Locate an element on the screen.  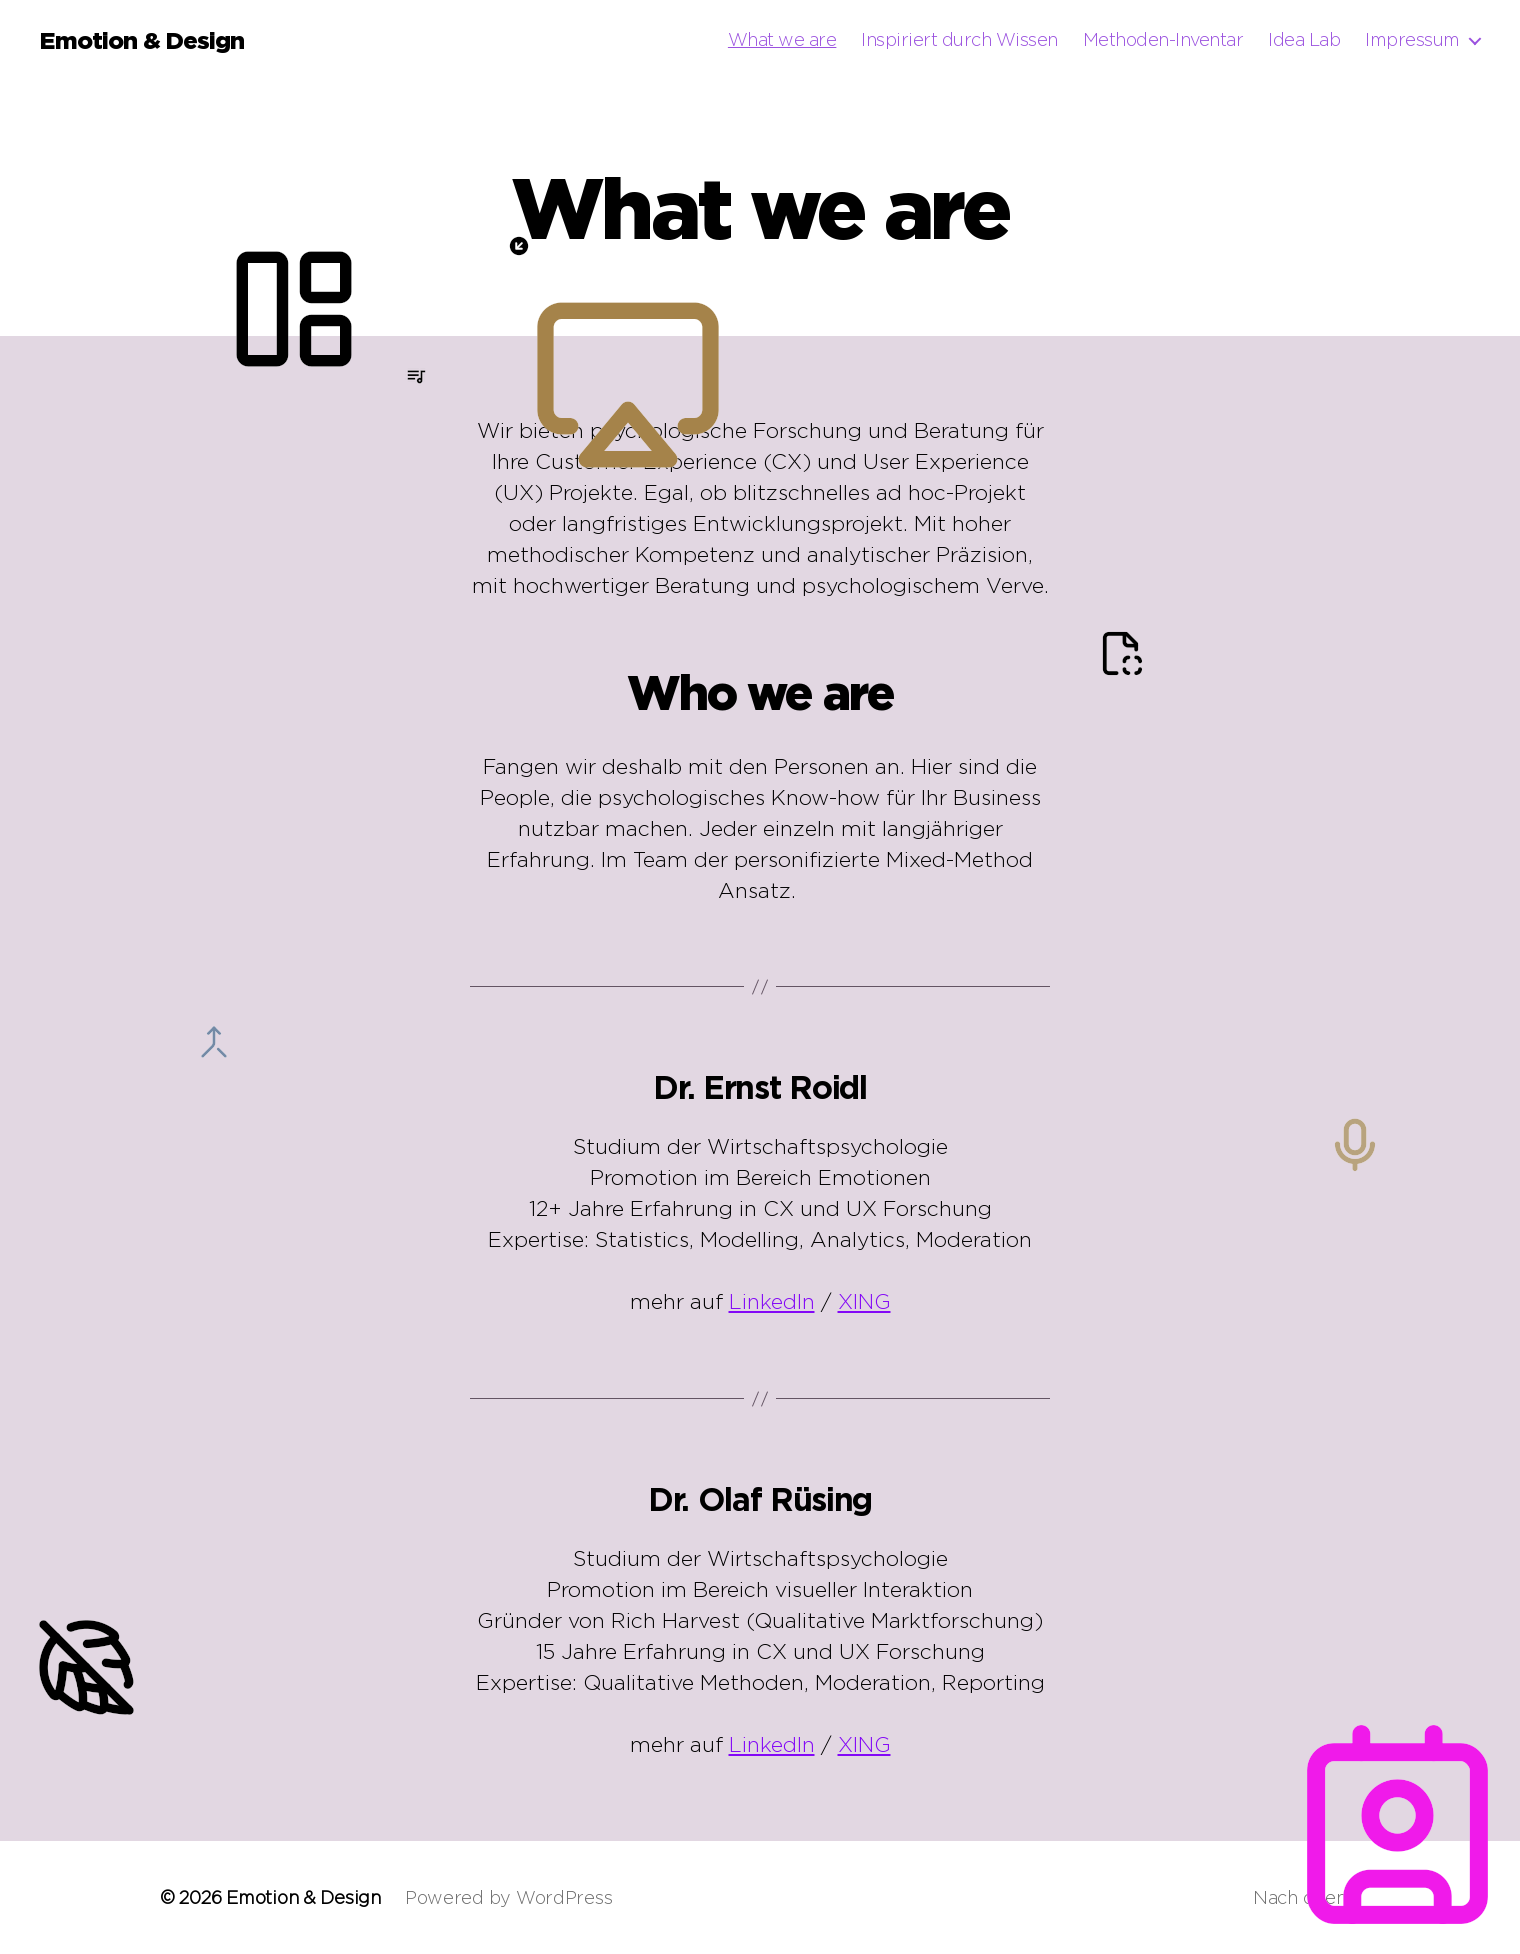
merge branches or items together is located at coordinates (214, 1042).